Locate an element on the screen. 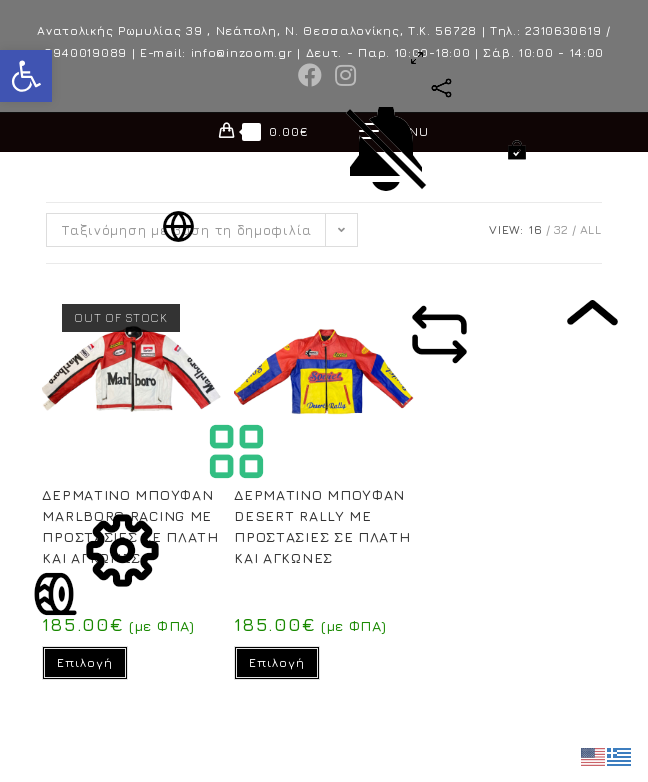 The height and width of the screenshot is (782, 648). access app settings is located at coordinates (122, 550).